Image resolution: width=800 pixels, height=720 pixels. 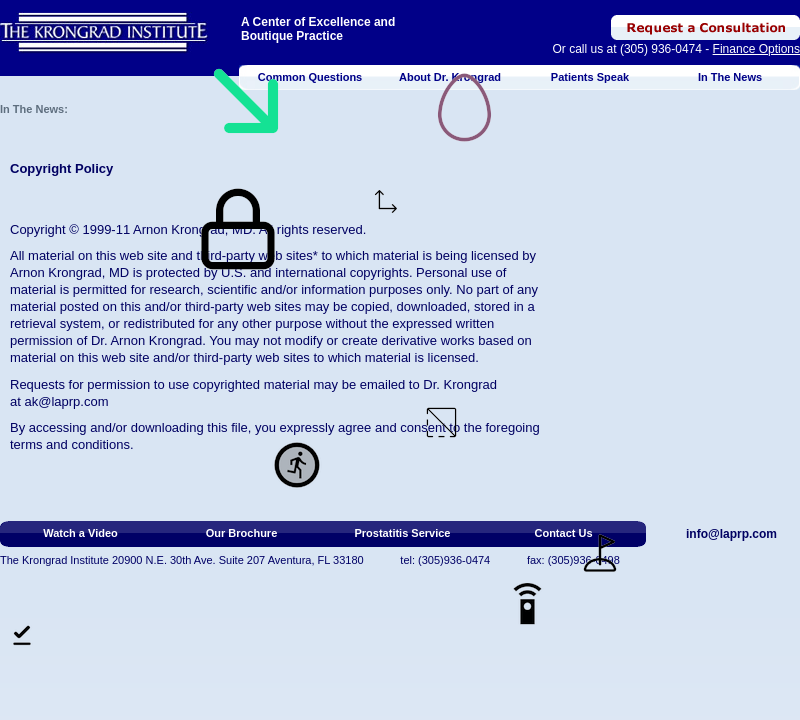 I want to click on invert current selection, so click(x=441, y=422).